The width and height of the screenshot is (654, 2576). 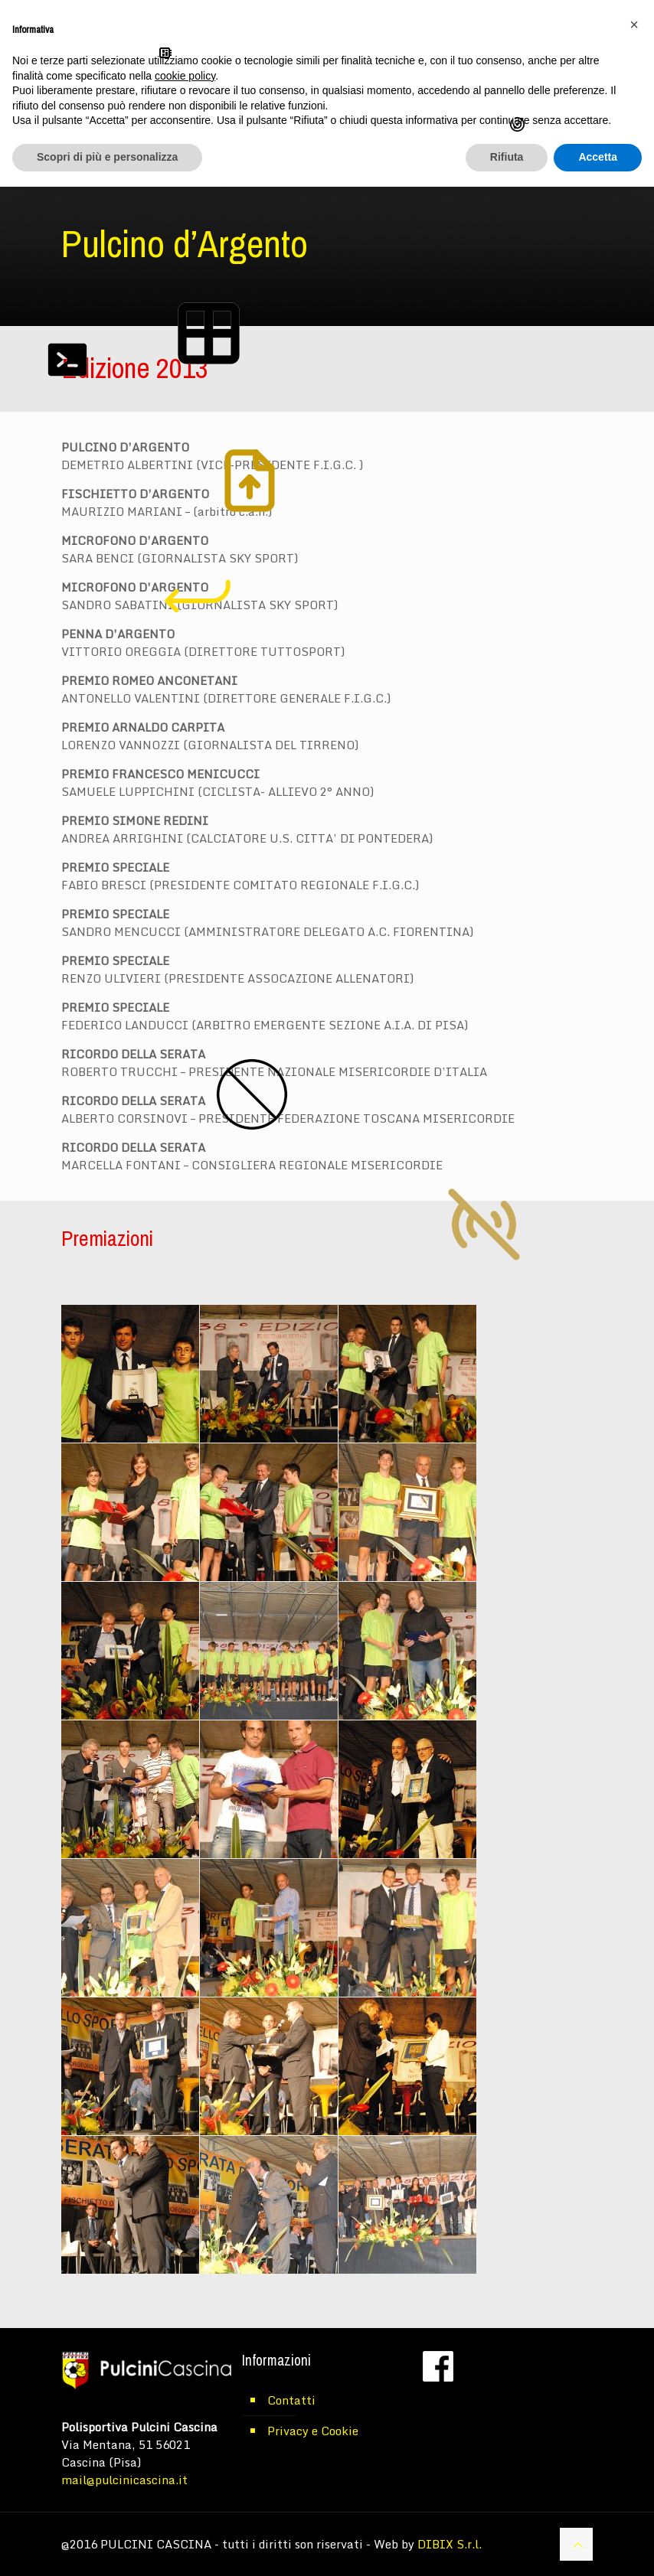 What do you see at coordinates (198, 596) in the screenshot?
I see `return to previous screen or step` at bounding box center [198, 596].